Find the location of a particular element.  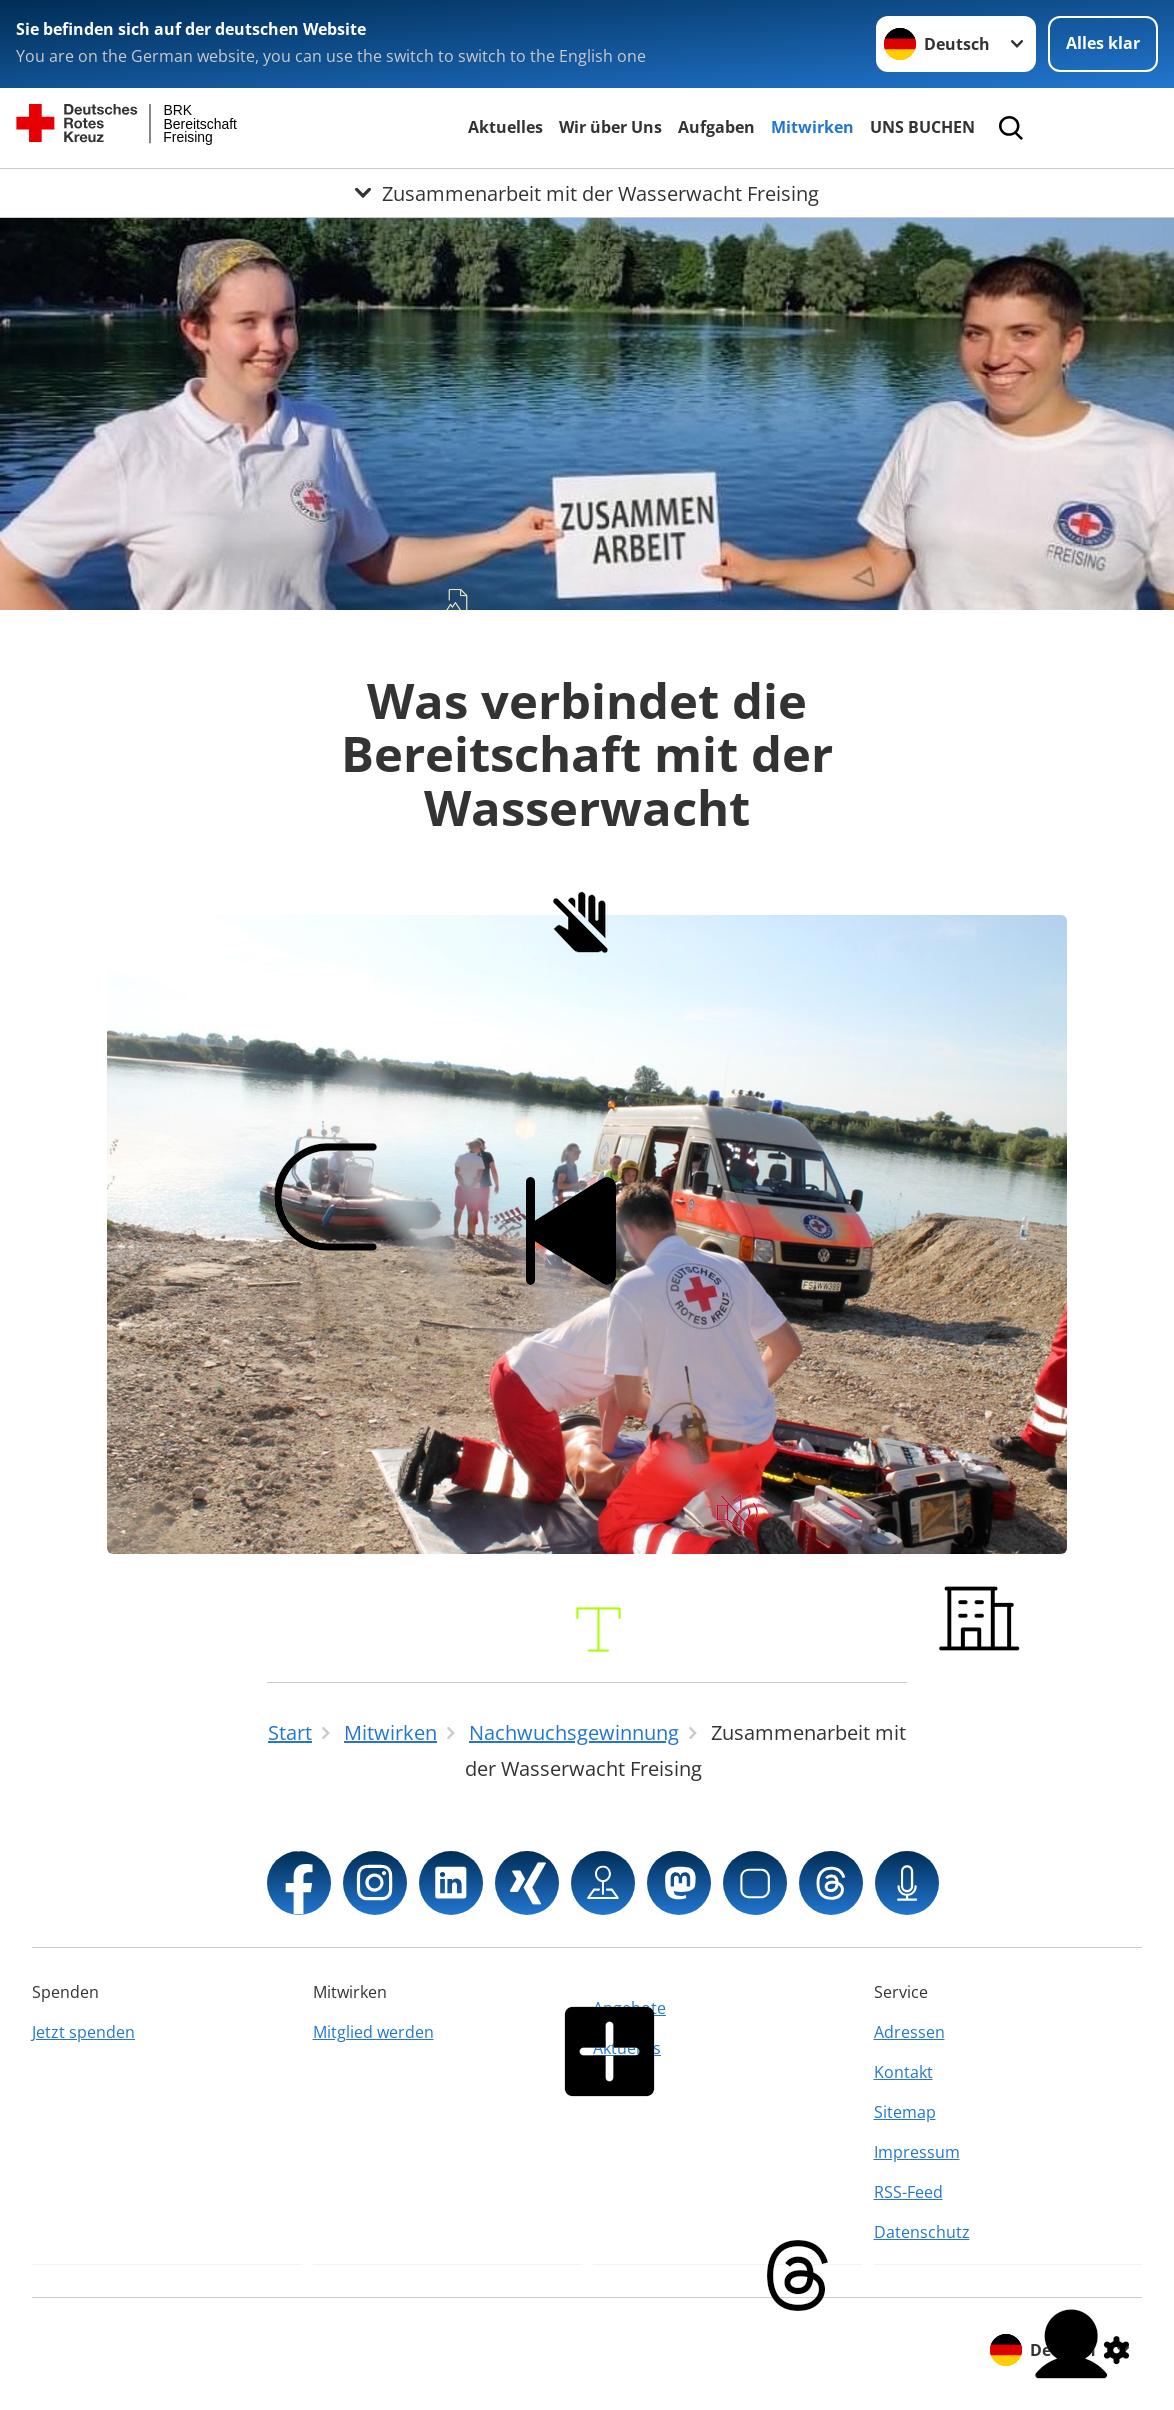

add a new item is located at coordinates (609, 2051).